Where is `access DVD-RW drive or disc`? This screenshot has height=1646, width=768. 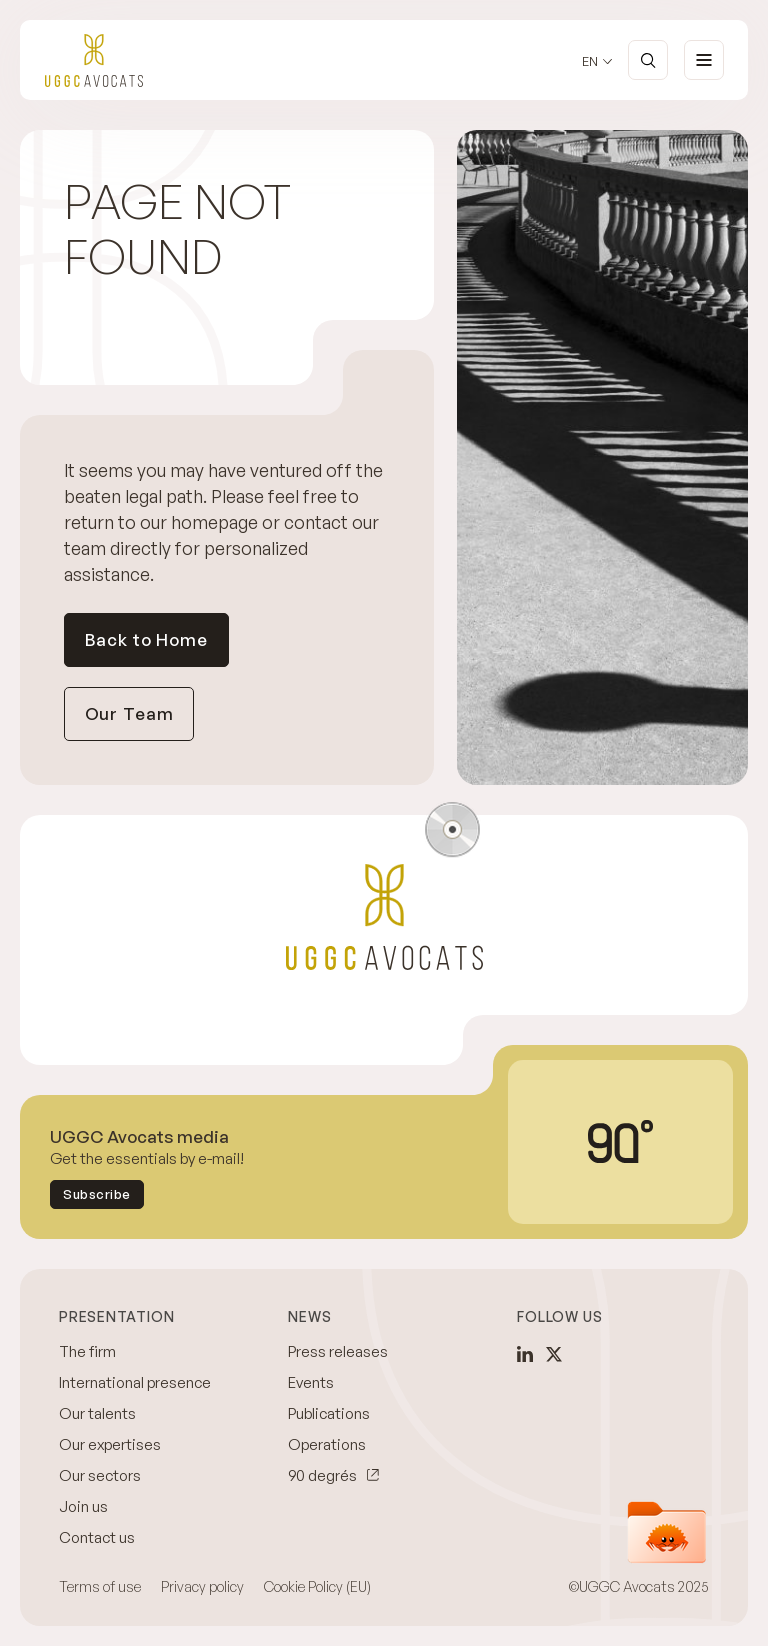 access DVD-RW drive or disc is located at coordinates (452, 829).